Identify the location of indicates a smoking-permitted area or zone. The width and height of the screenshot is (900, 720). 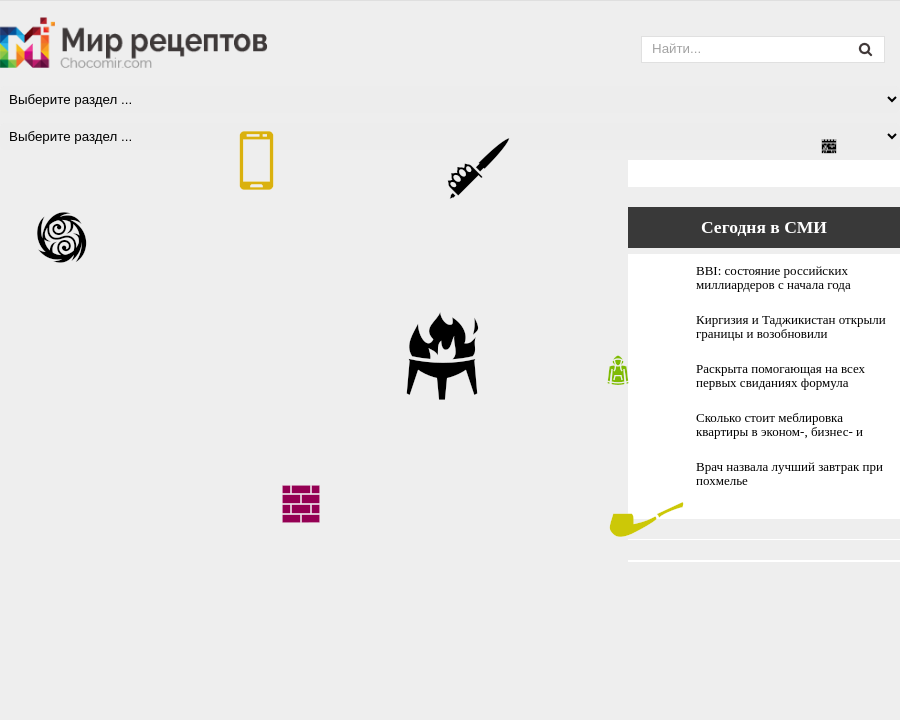
(646, 519).